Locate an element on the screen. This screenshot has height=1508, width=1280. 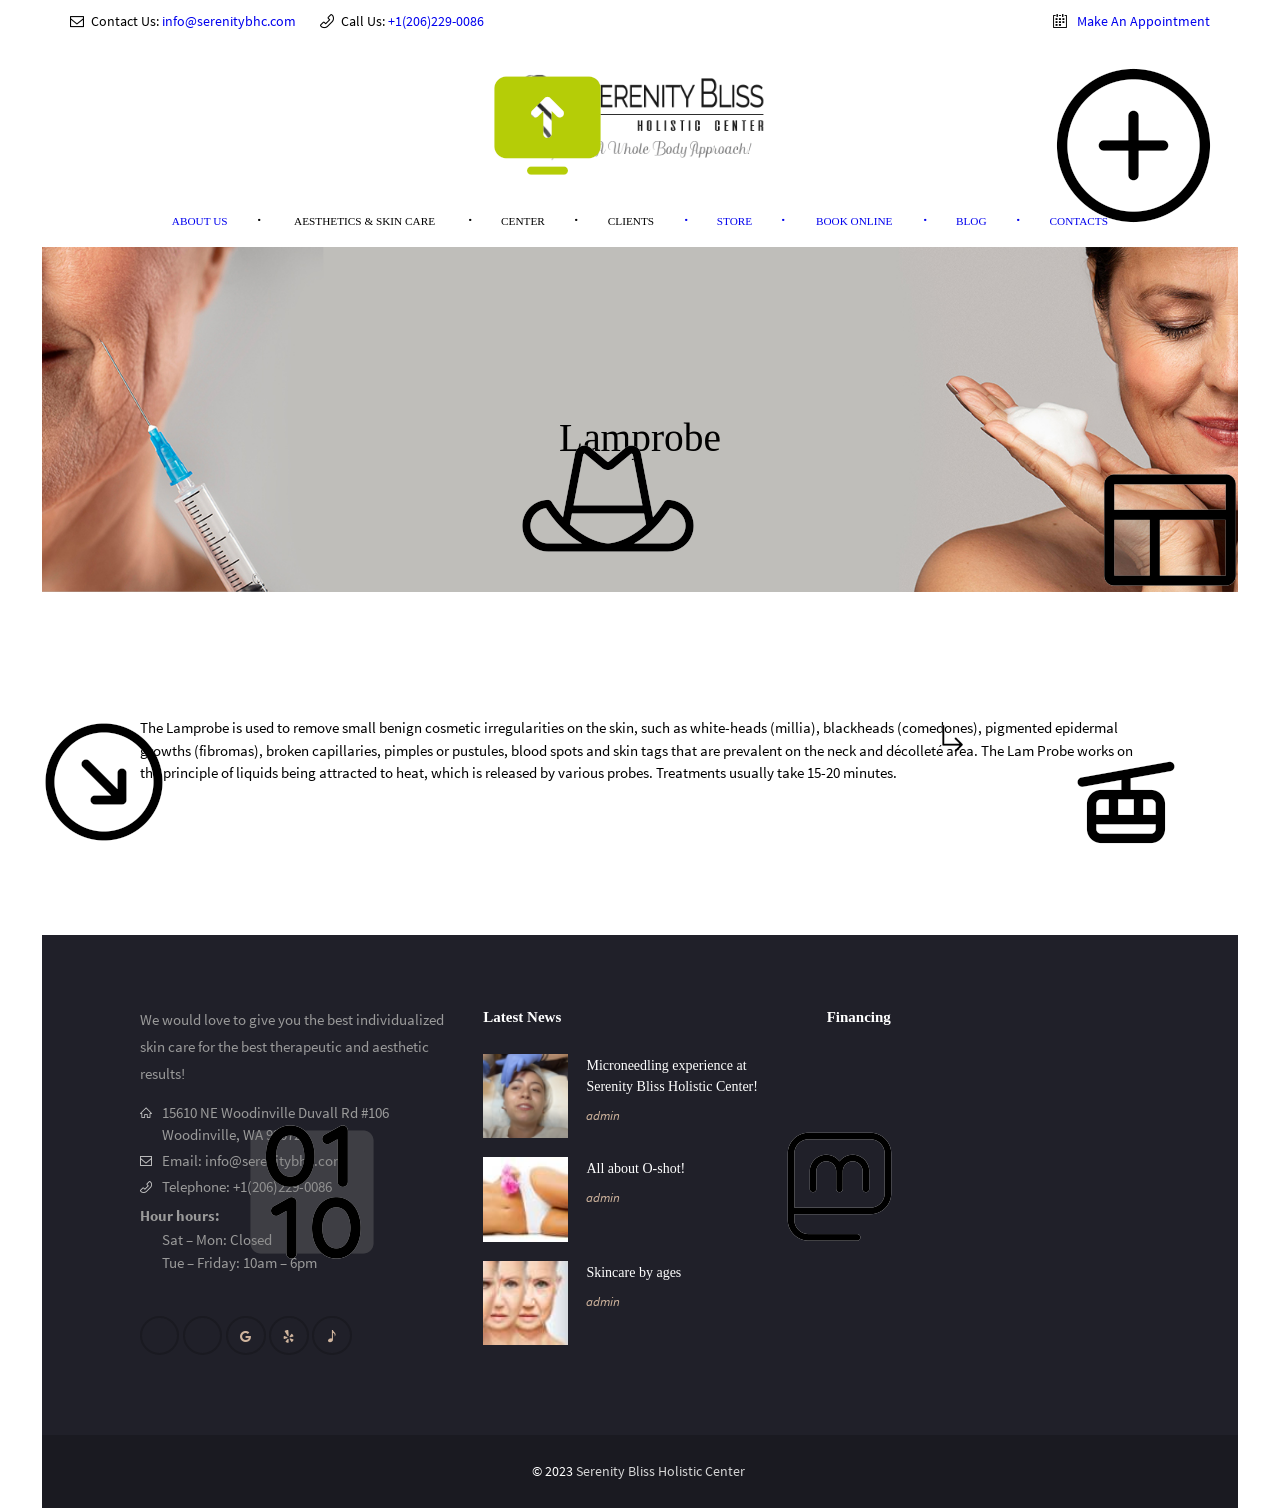
add a new item is located at coordinates (1133, 145).